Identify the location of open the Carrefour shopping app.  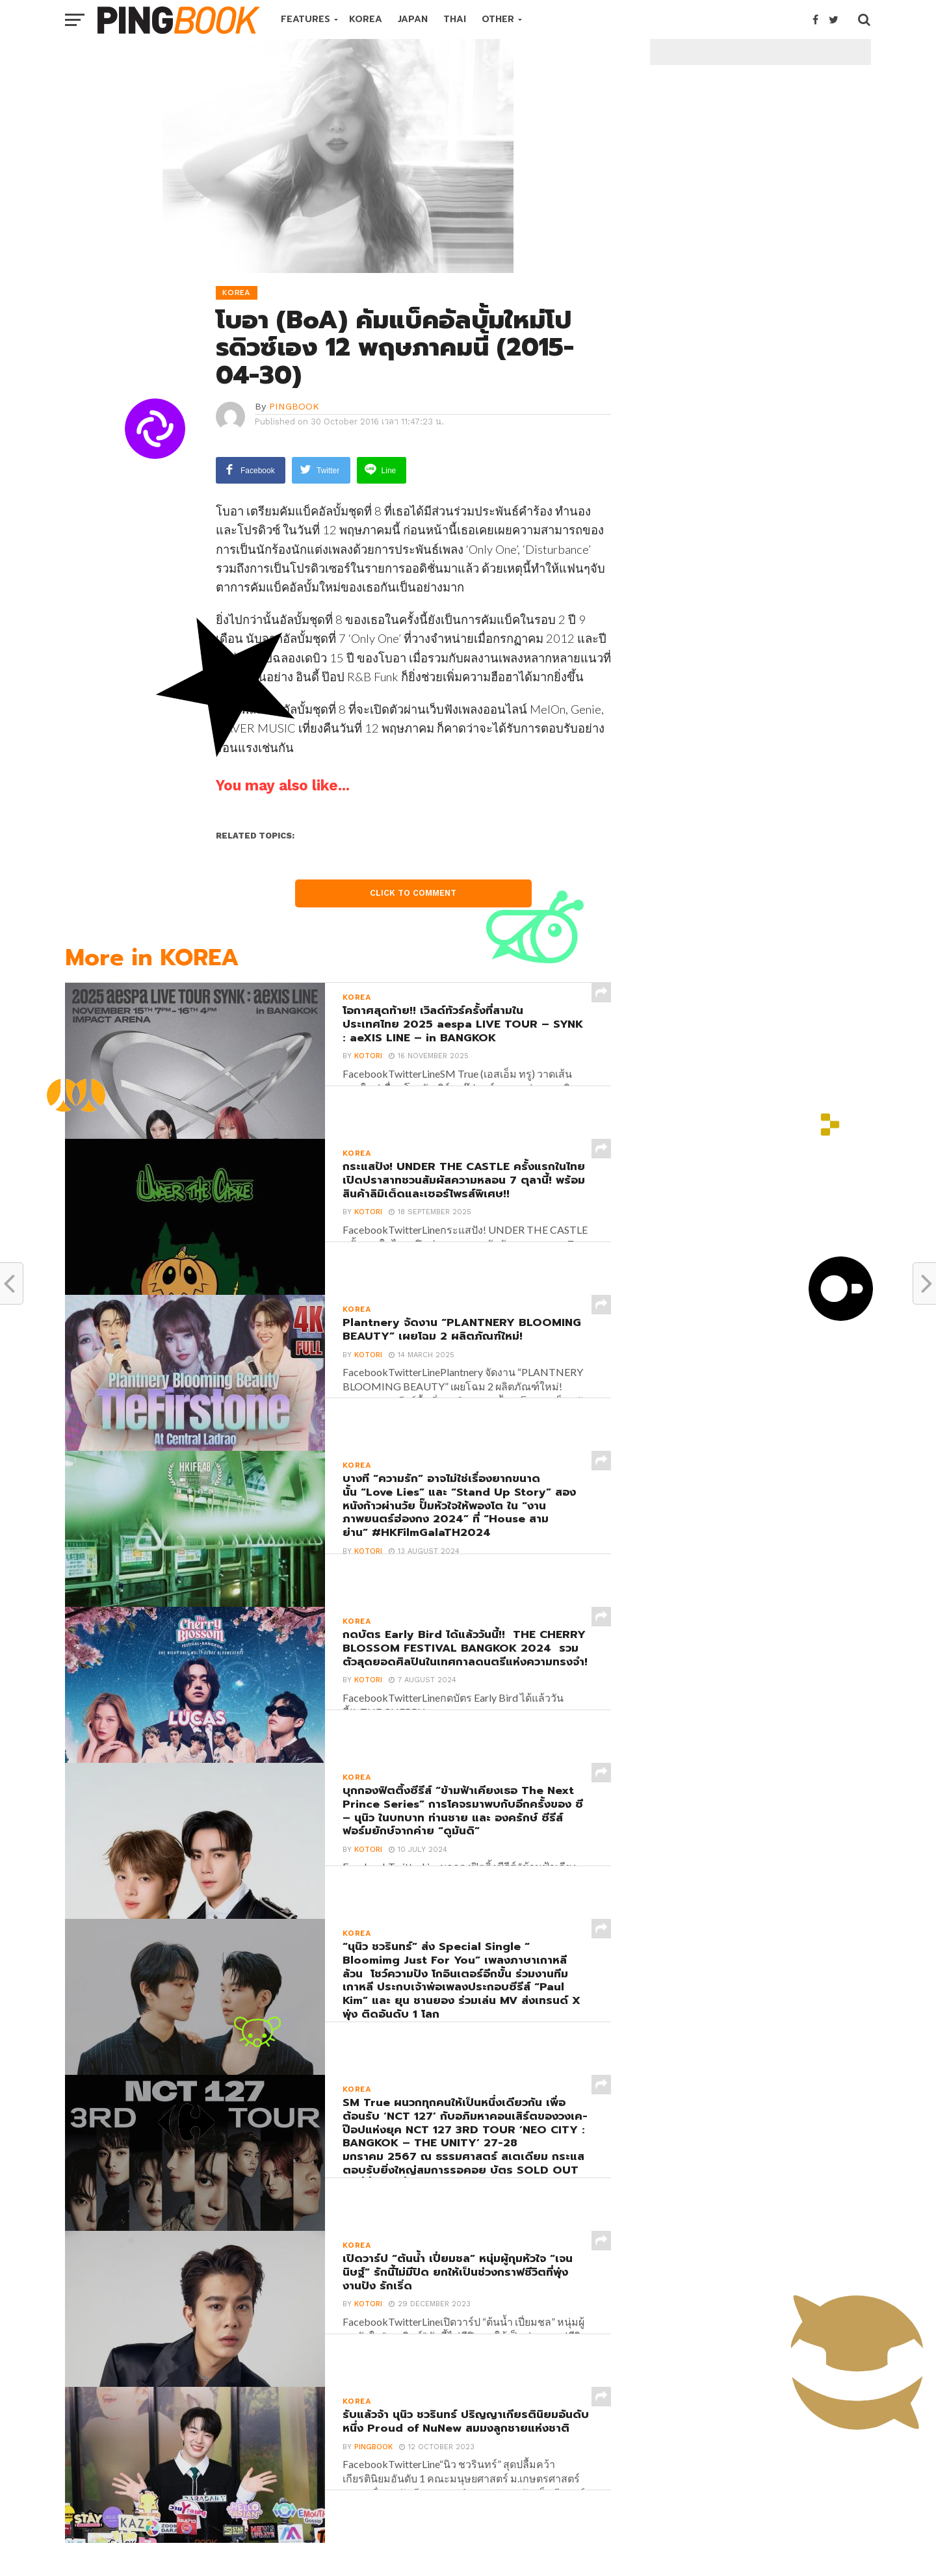
(187, 2122).